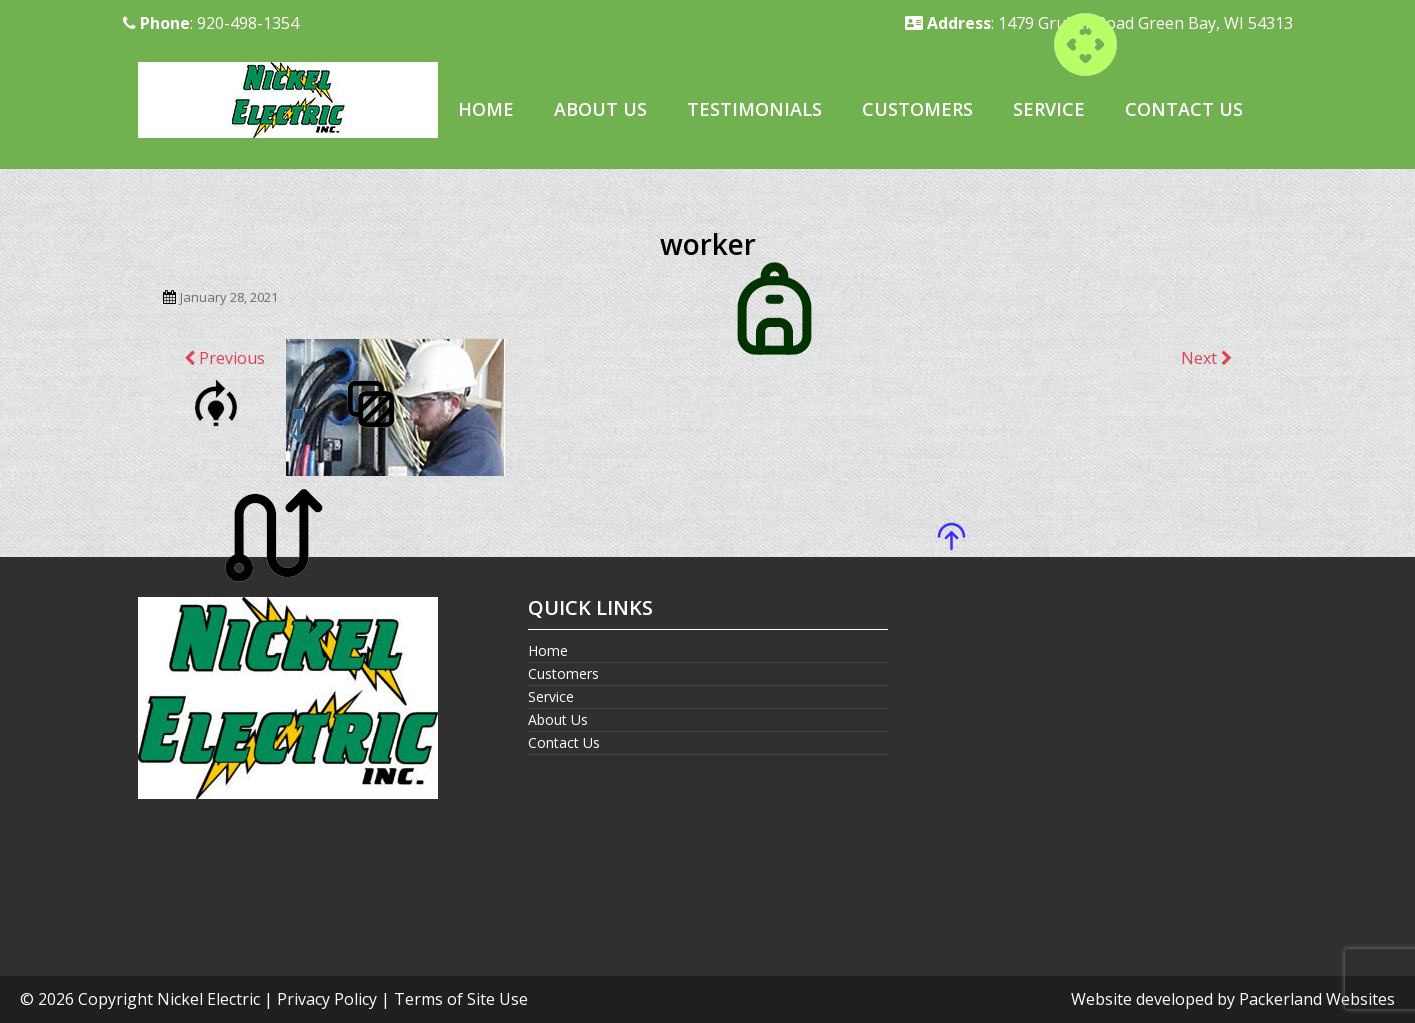 The width and height of the screenshot is (1415, 1023). I want to click on download or save content, so click(298, 425).